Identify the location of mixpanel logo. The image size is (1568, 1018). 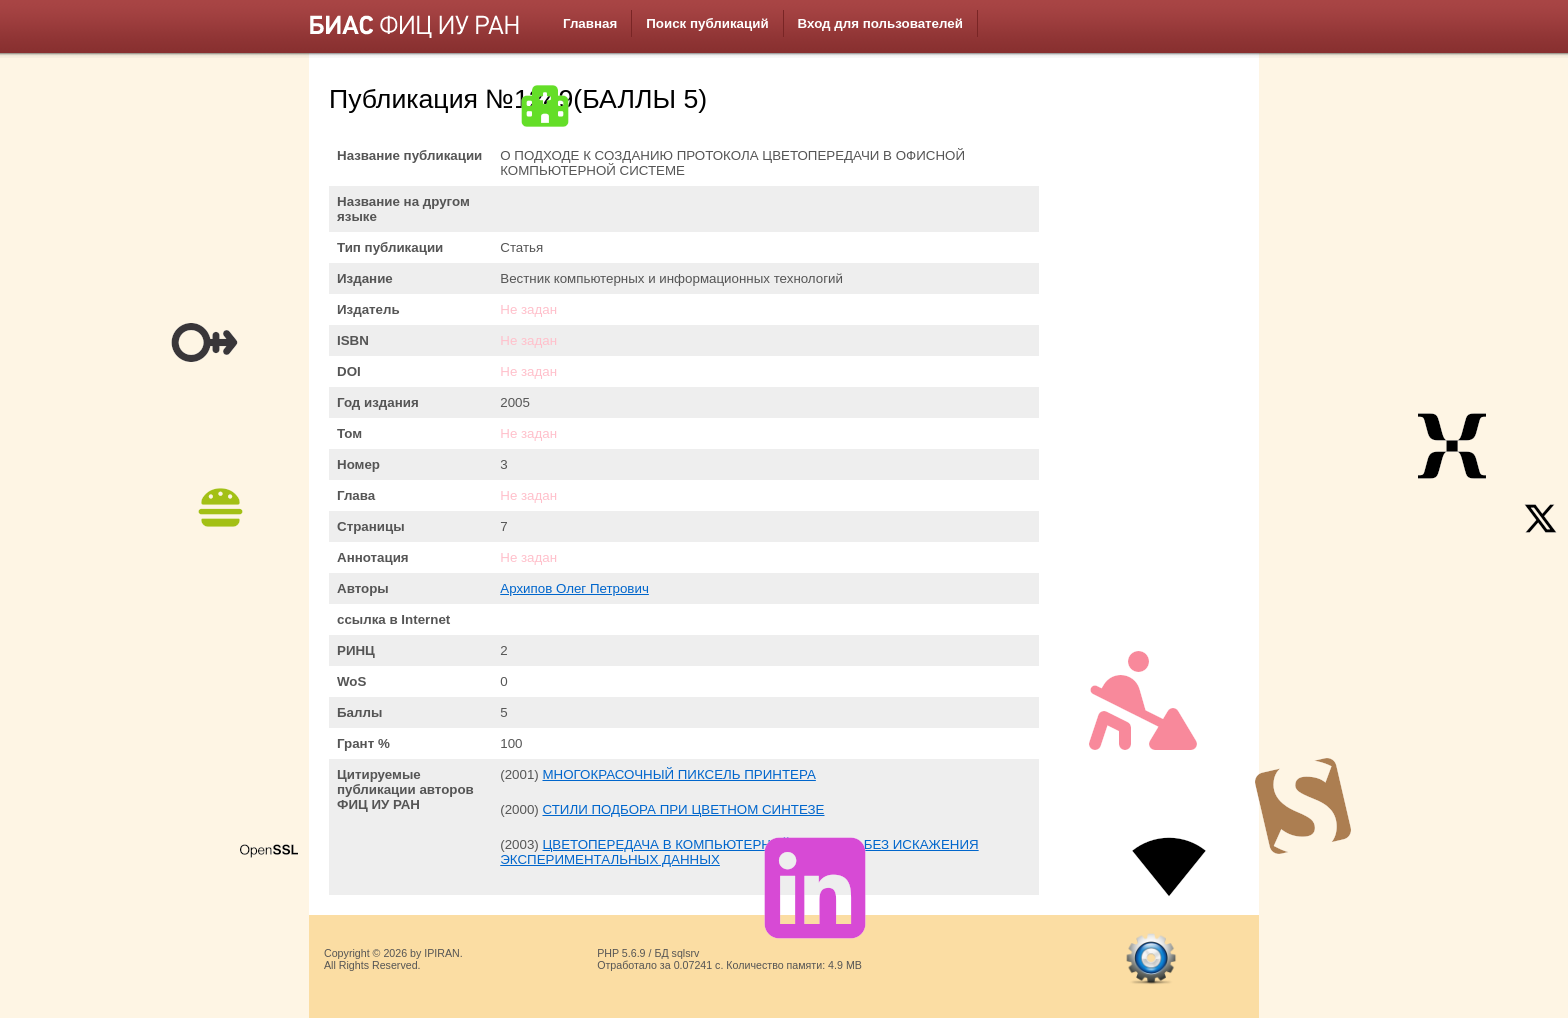
(1452, 446).